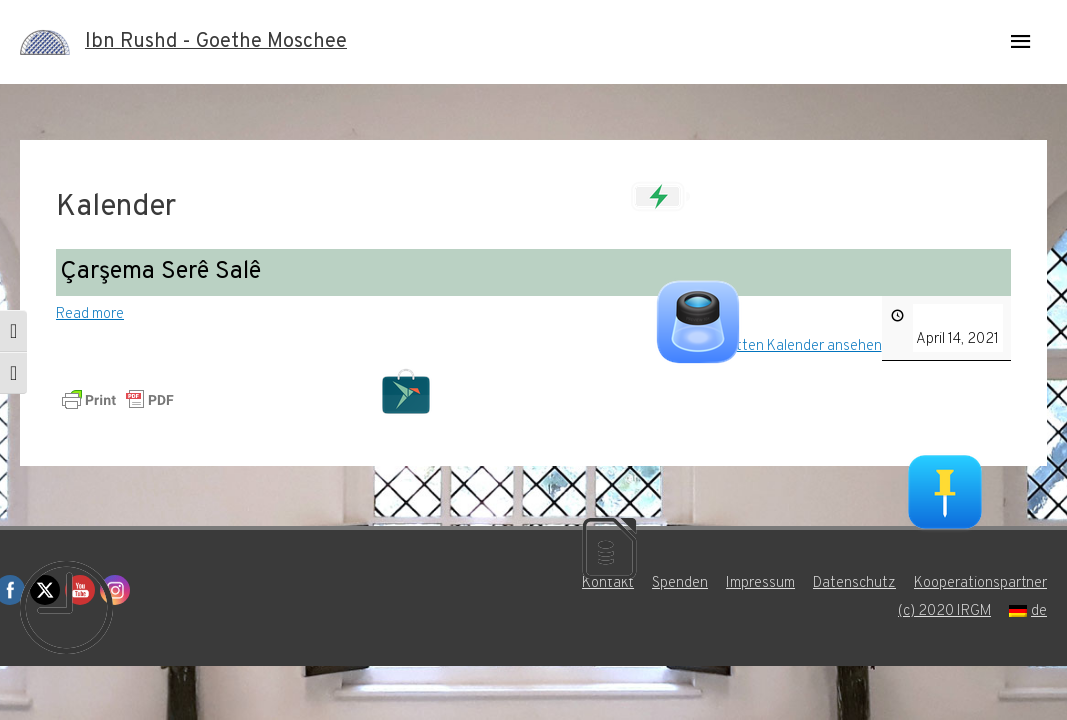  I want to click on open the snap store to browse and install applications, so click(406, 395).